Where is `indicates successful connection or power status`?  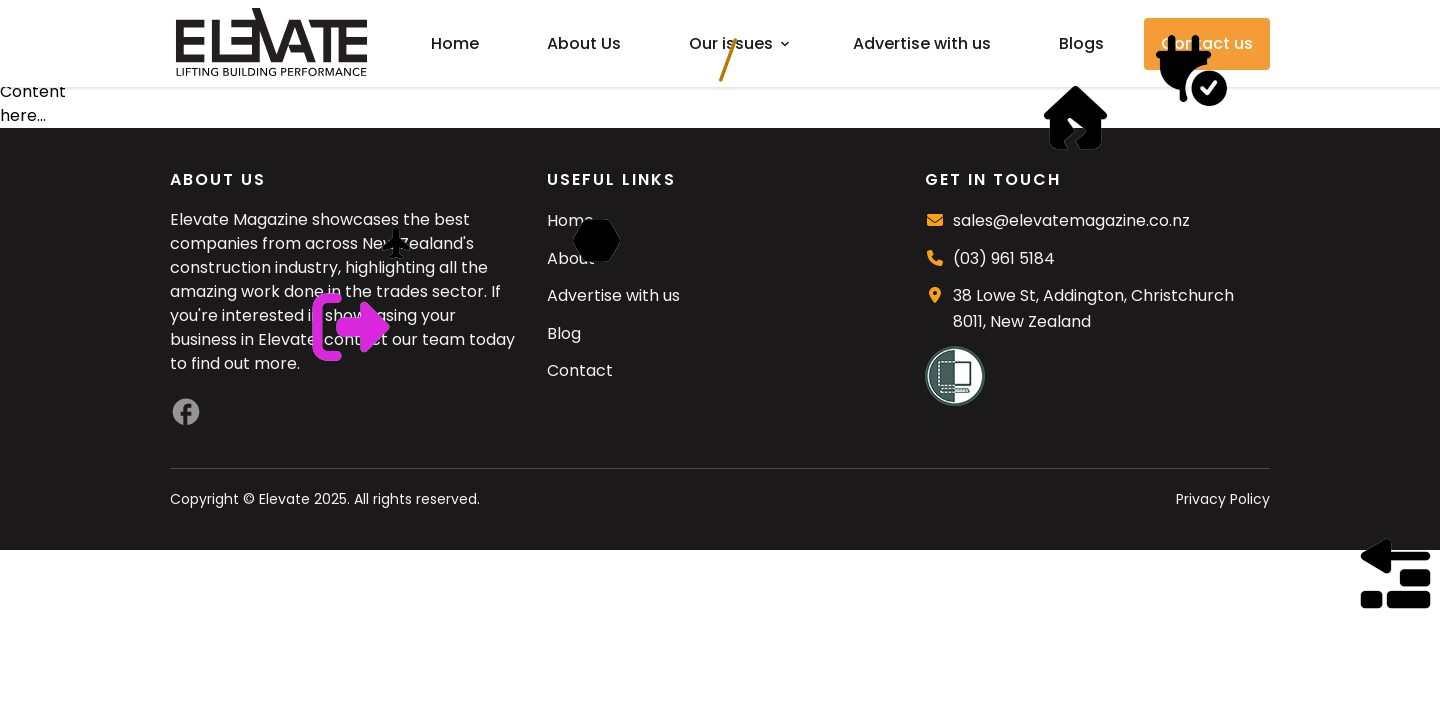
indicates successful connection or power status is located at coordinates (1187, 70).